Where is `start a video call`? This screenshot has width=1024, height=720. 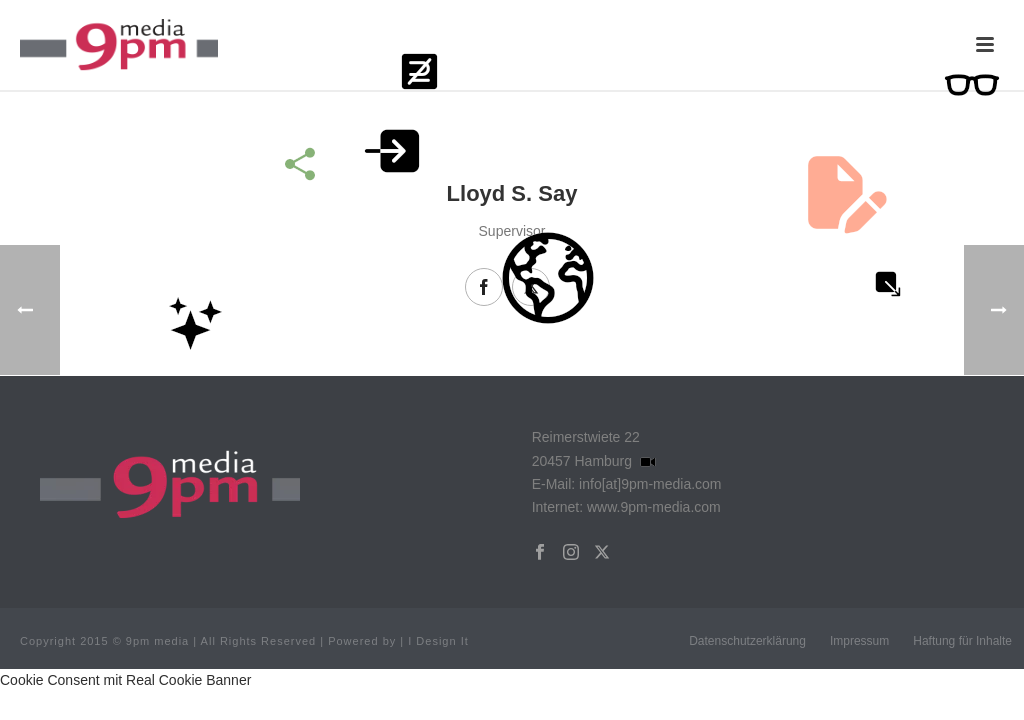 start a video call is located at coordinates (648, 462).